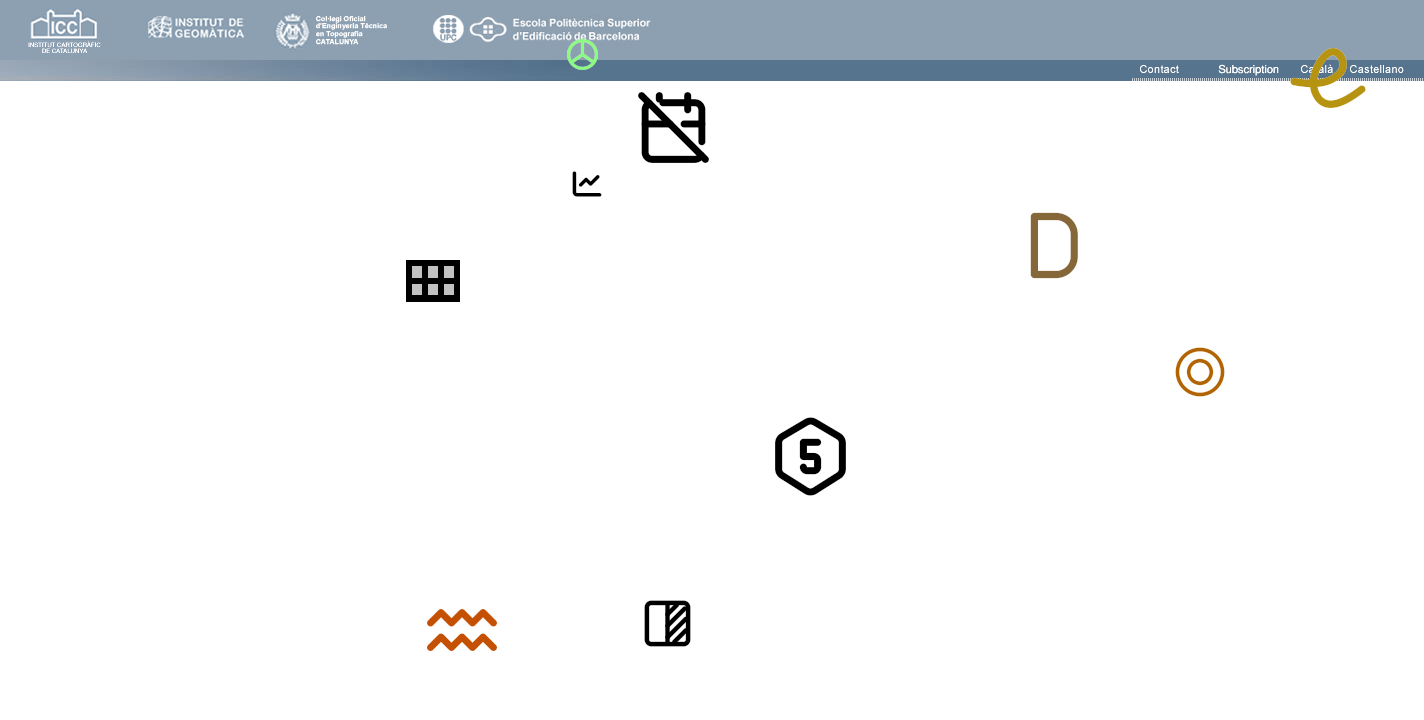 The width and height of the screenshot is (1424, 720). Describe the element at coordinates (810, 456) in the screenshot. I see `indicates step 5 in a multi-step process` at that location.